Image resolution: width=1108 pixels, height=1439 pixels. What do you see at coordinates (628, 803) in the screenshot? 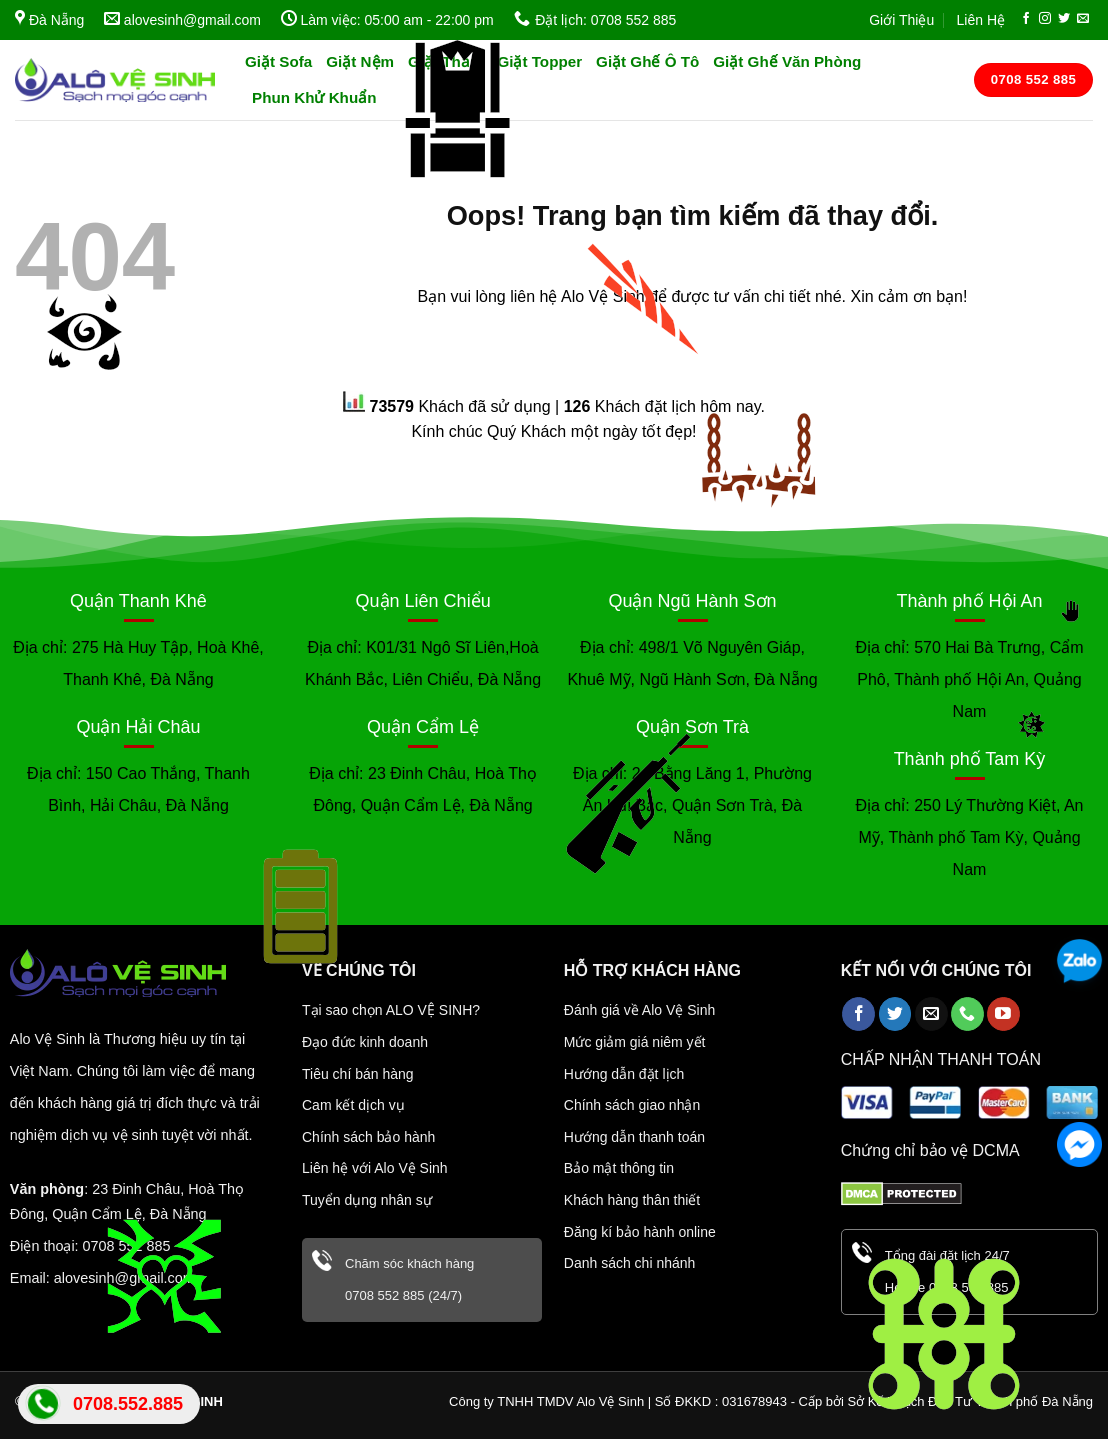
I see `select assault rifle weapon` at bounding box center [628, 803].